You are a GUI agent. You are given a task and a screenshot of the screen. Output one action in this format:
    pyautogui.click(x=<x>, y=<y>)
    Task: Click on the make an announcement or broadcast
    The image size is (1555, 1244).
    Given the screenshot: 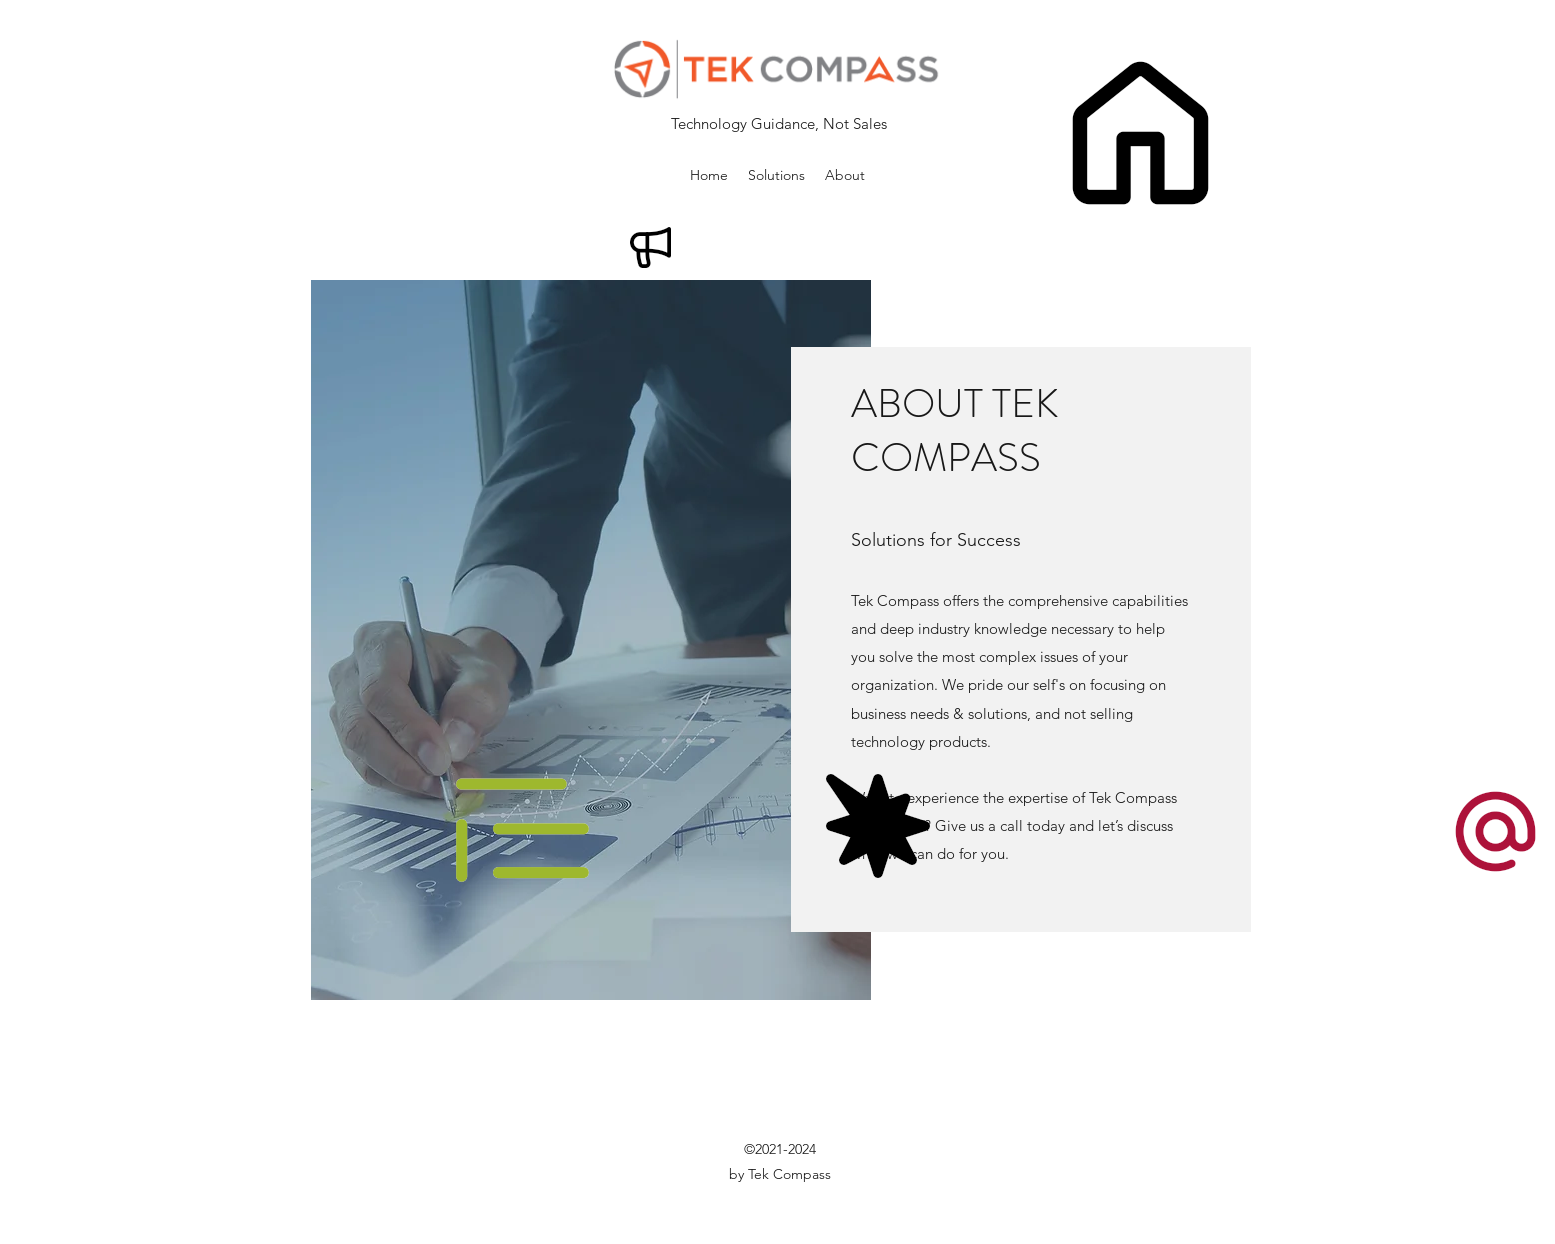 What is the action you would take?
    pyautogui.click(x=650, y=247)
    